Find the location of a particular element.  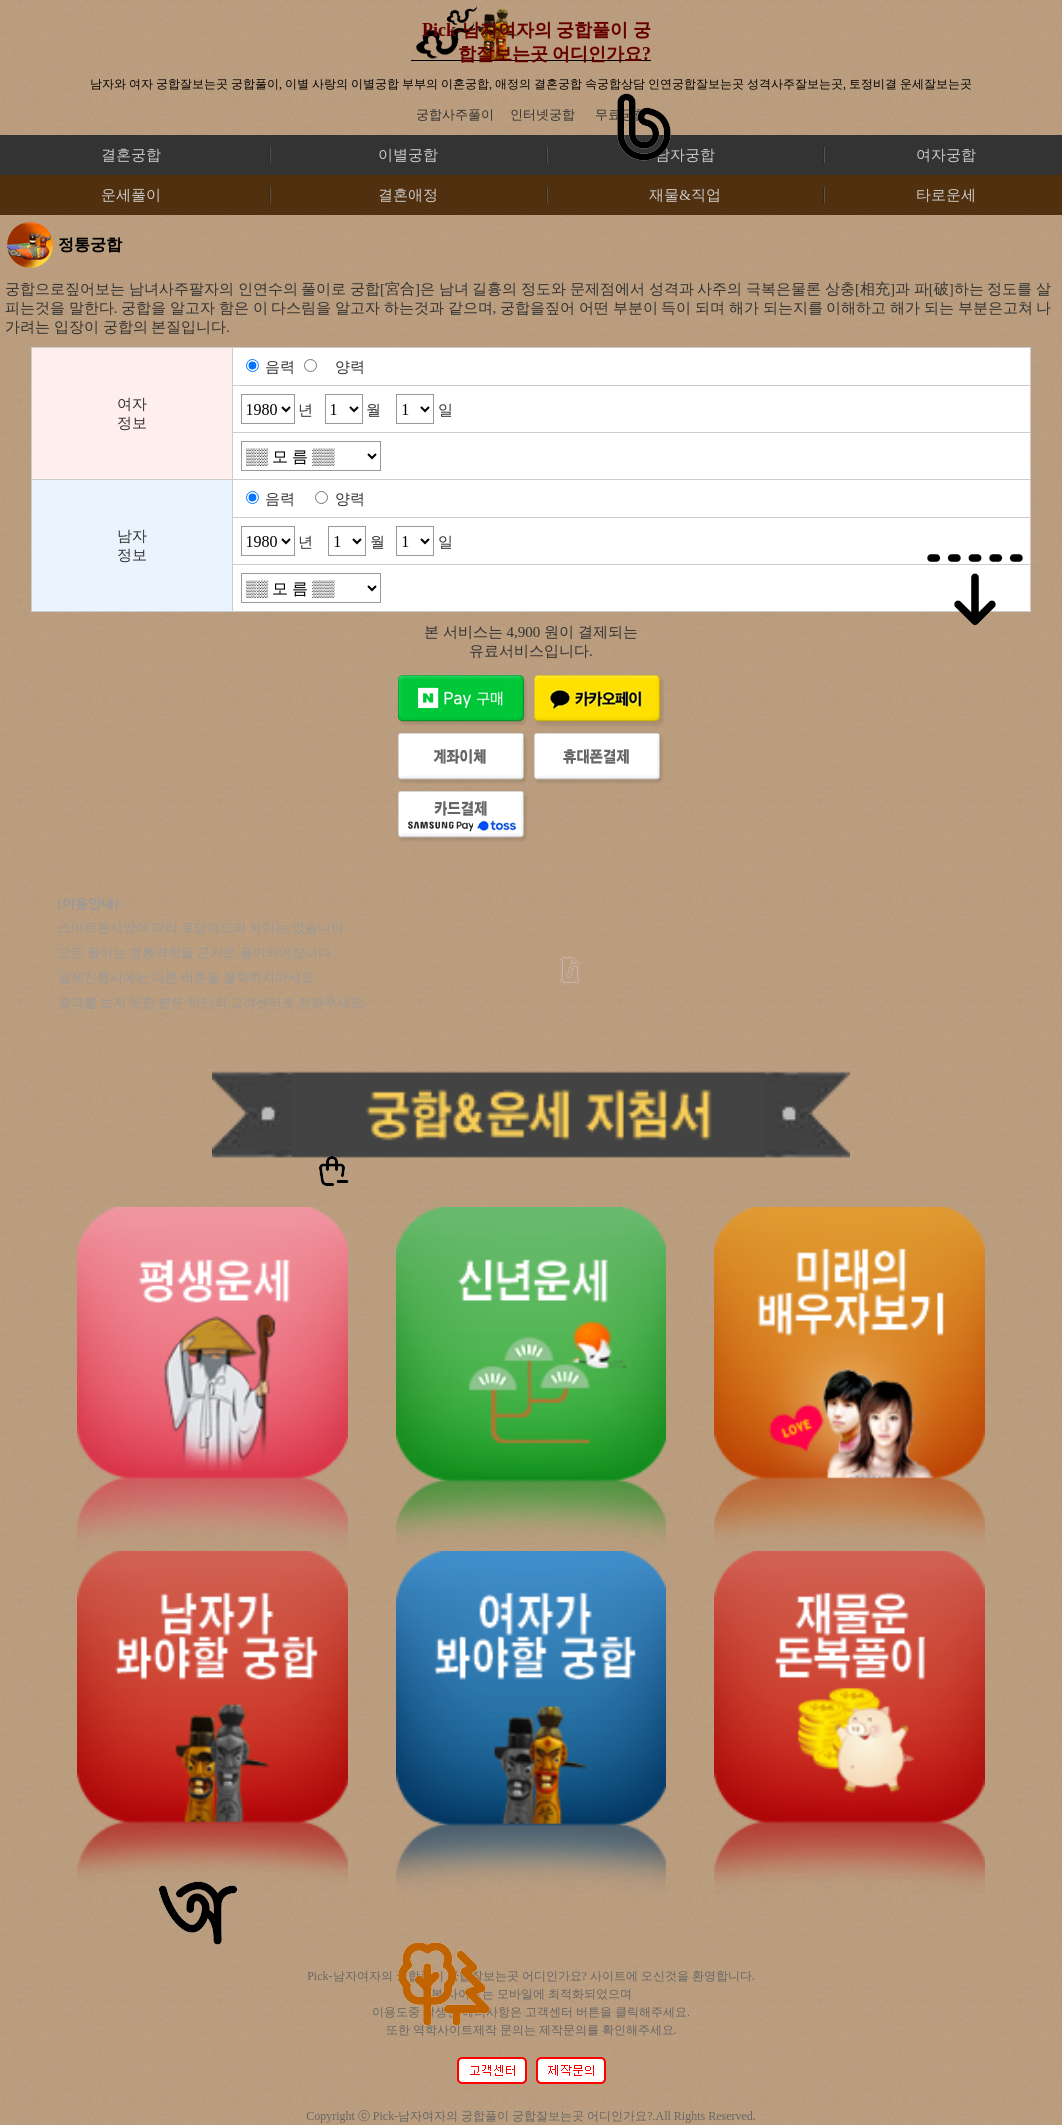

switch to bangla language input is located at coordinates (198, 1913).